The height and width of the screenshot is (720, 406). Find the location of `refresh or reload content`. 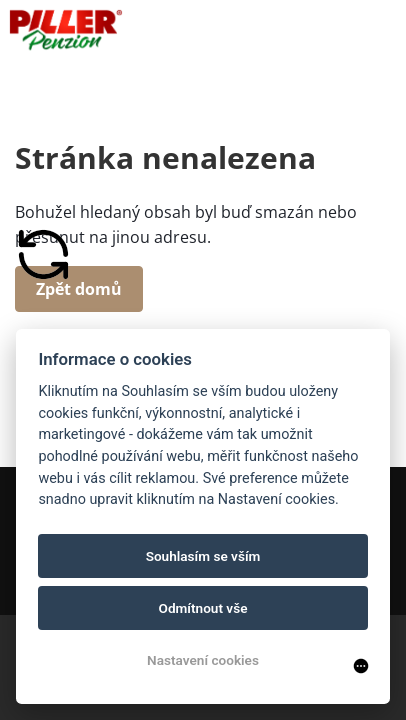

refresh or reload content is located at coordinates (43, 254).